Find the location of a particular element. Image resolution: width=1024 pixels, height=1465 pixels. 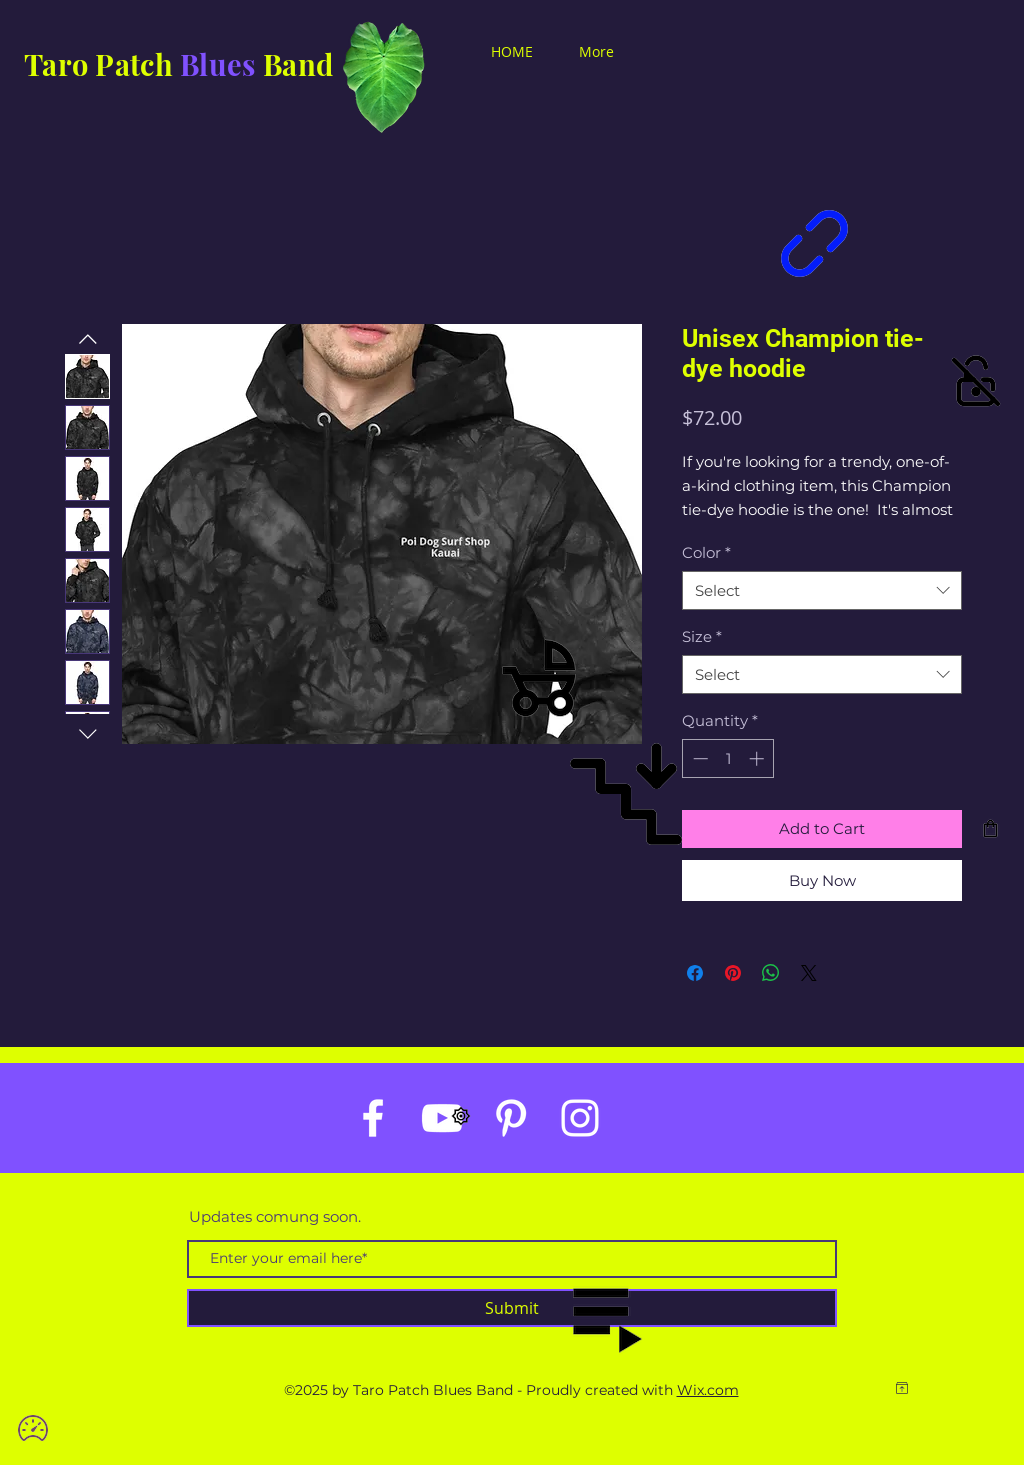

navigate to a lower floor is located at coordinates (626, 794).